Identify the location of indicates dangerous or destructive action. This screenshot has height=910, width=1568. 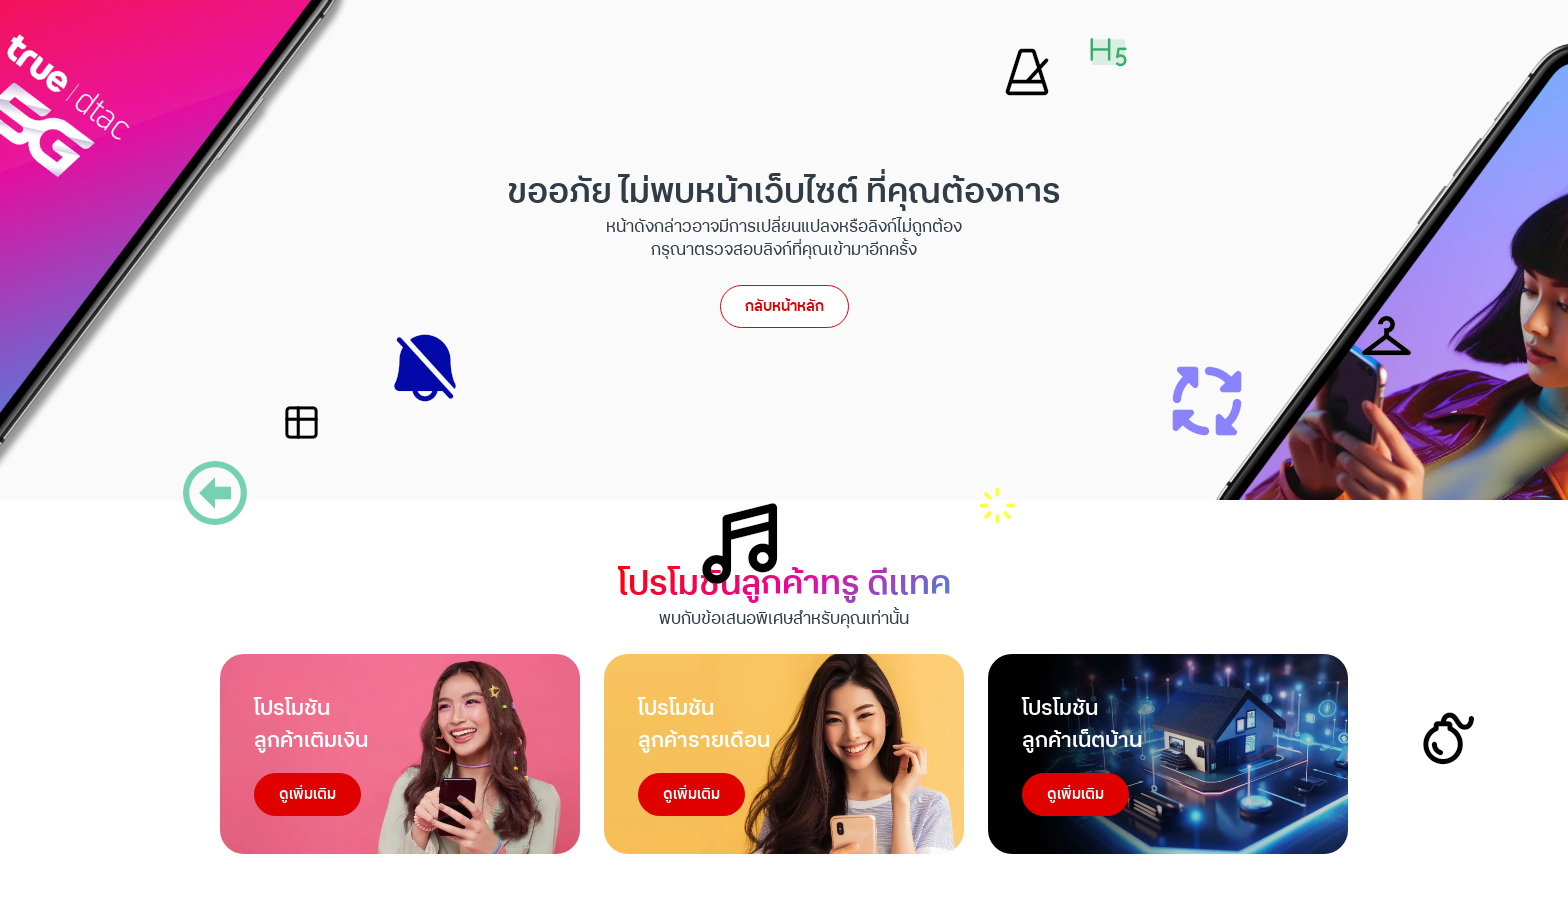
(1446, 737).